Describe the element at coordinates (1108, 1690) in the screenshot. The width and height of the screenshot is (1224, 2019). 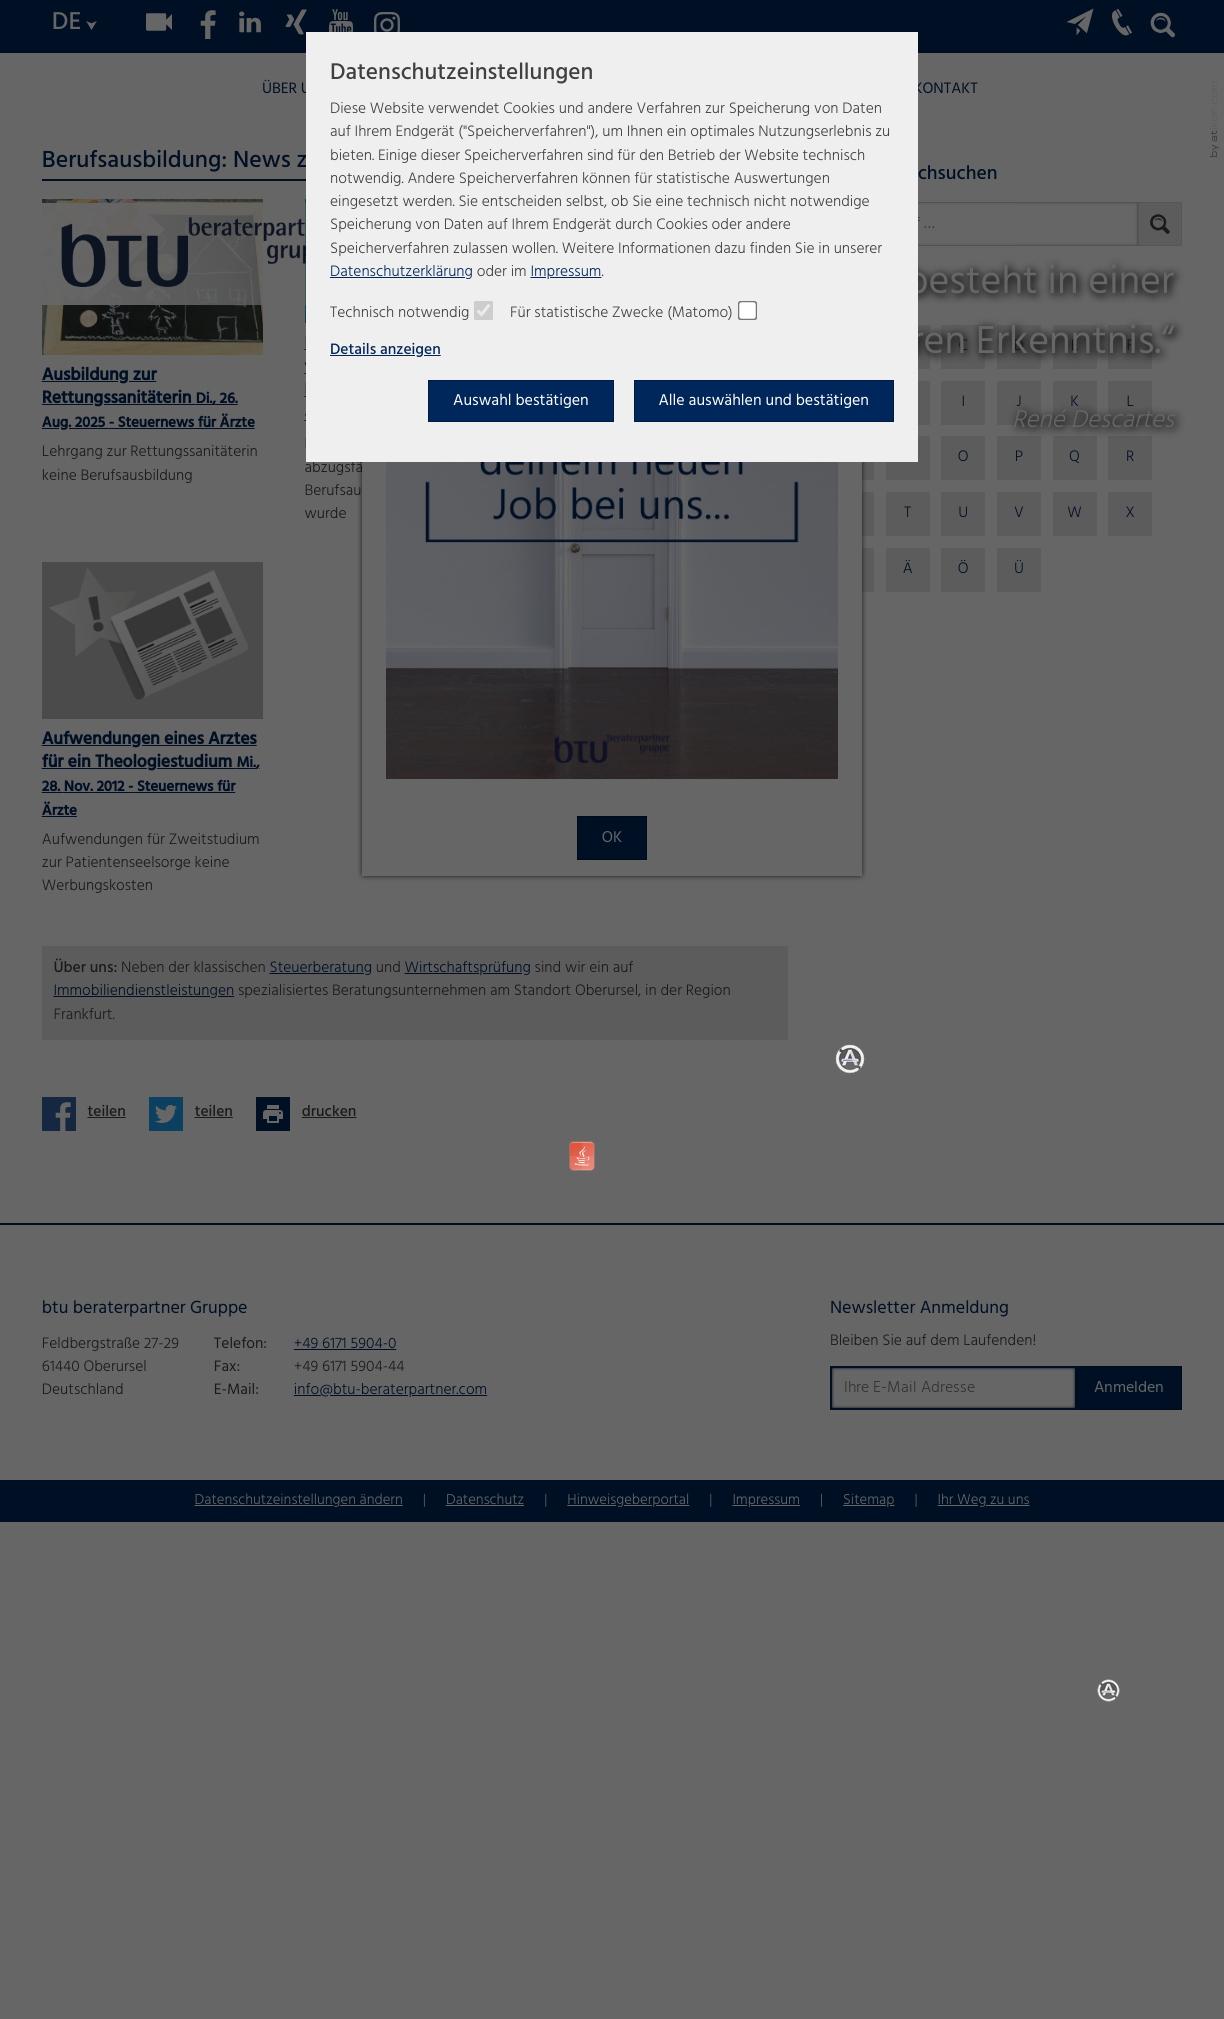
I see `check for available system updates` at that location.